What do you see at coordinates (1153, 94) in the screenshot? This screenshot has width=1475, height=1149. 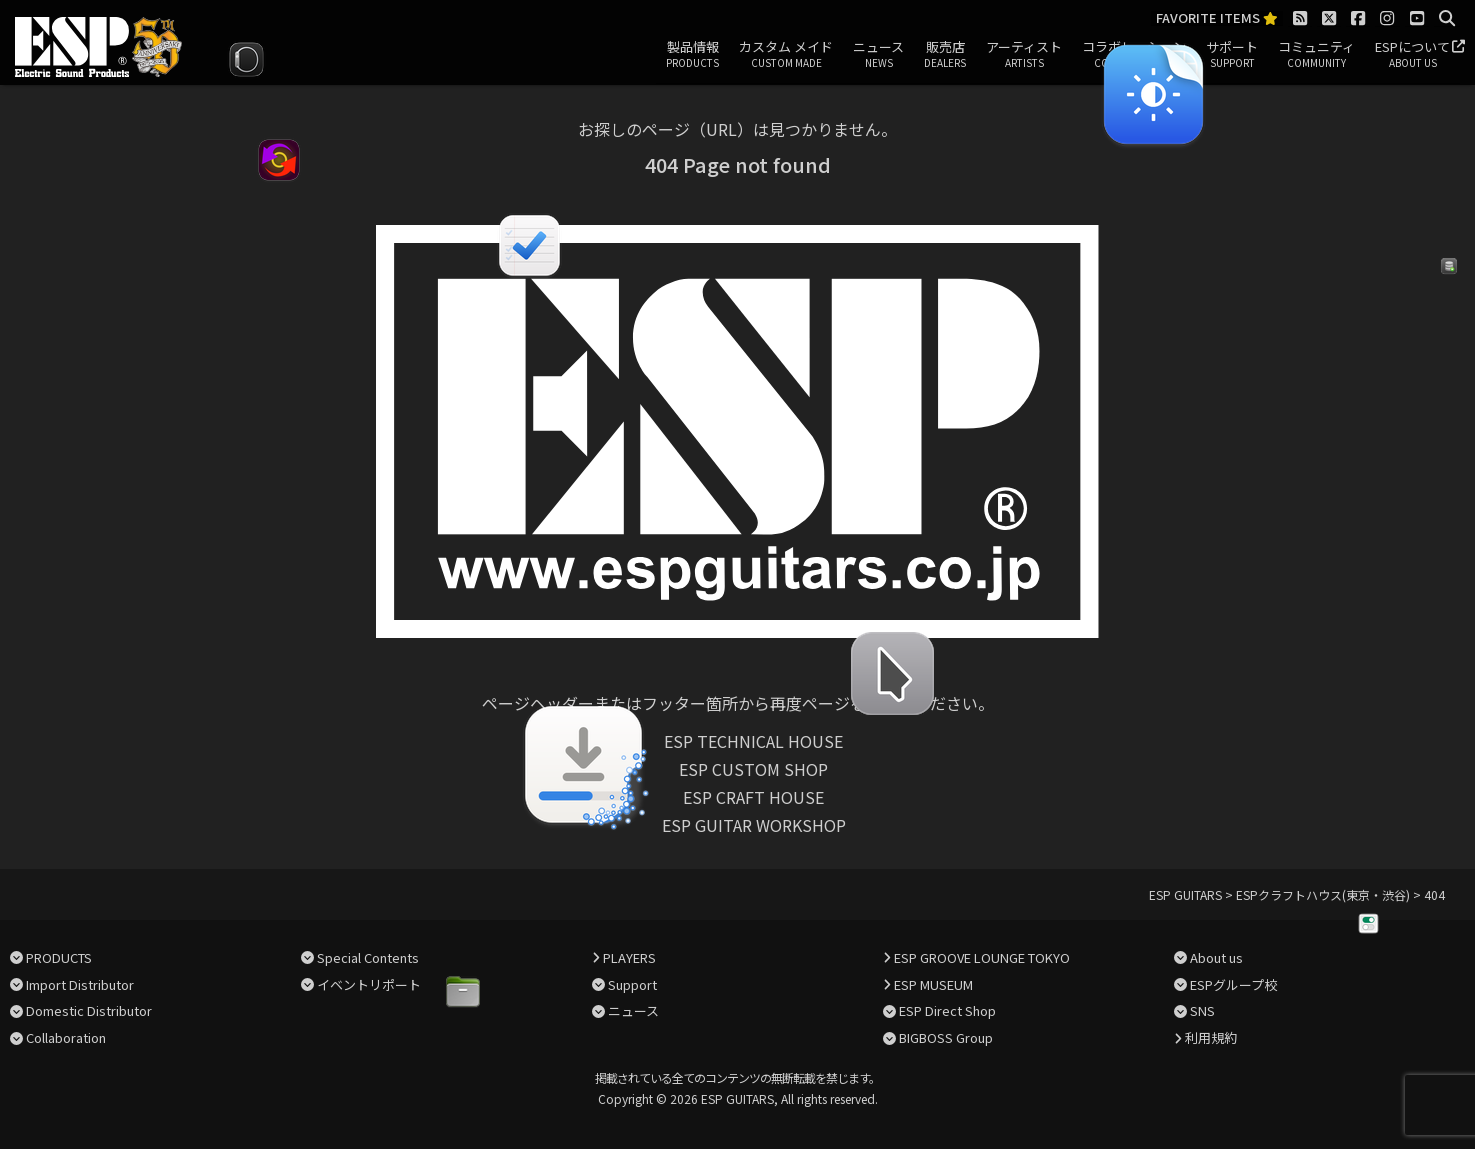 I see `adjust night shift or display color temperature settings` at bounding box center [1153, 94].